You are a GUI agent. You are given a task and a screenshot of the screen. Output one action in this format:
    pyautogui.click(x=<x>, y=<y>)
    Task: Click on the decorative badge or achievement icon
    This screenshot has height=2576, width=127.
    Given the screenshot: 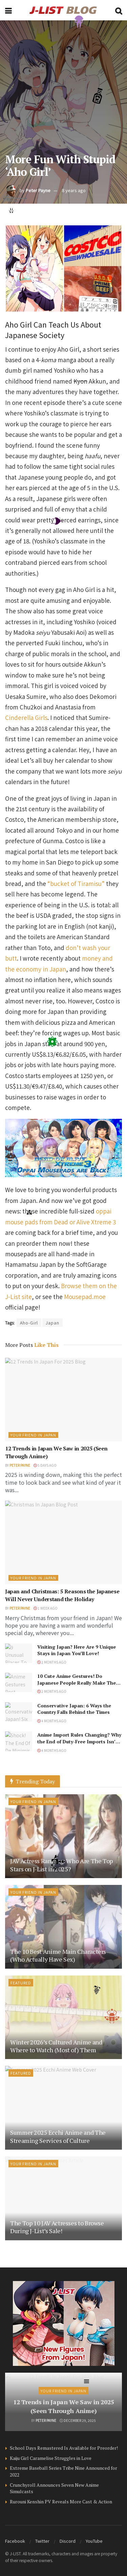 What is the action you would take?
    pyautogui.click(x=52, y=1041)
    